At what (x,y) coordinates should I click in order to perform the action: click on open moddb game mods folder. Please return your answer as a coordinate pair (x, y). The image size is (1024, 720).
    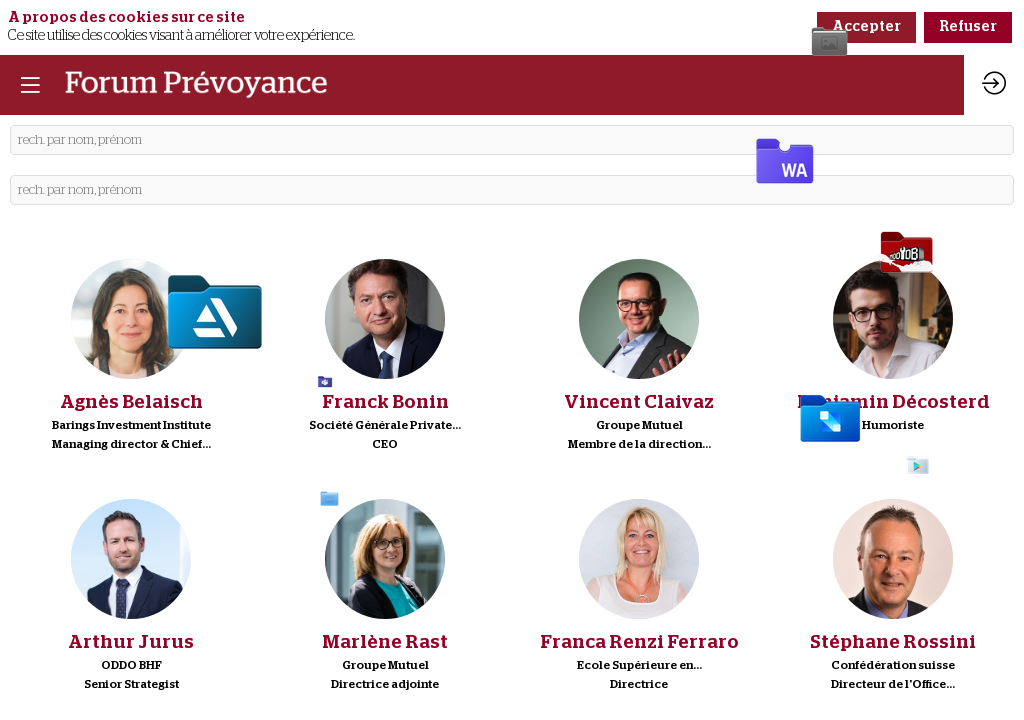
    Looking at the image, I should click on (906, 253).